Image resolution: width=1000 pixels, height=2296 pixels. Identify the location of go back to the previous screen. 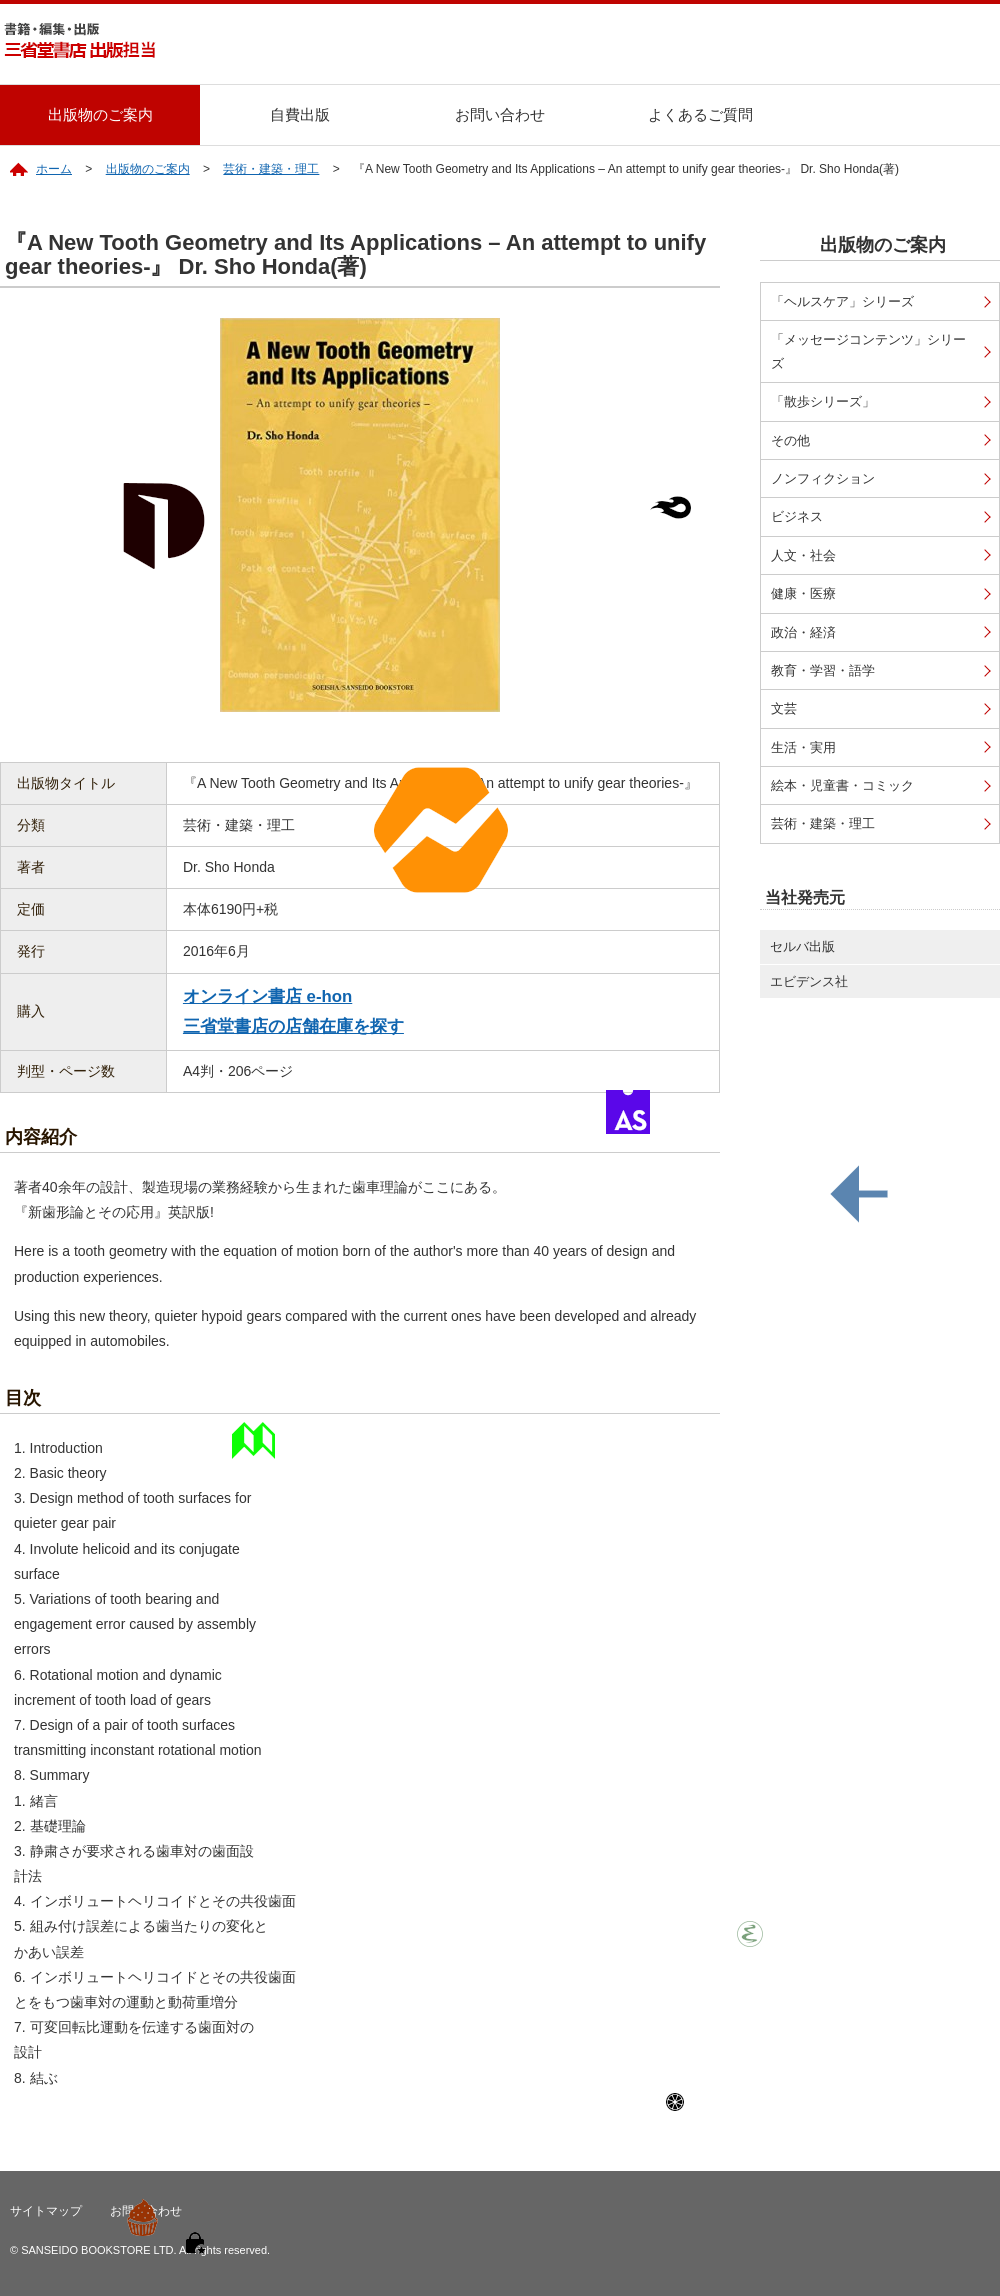
(859, 1194).